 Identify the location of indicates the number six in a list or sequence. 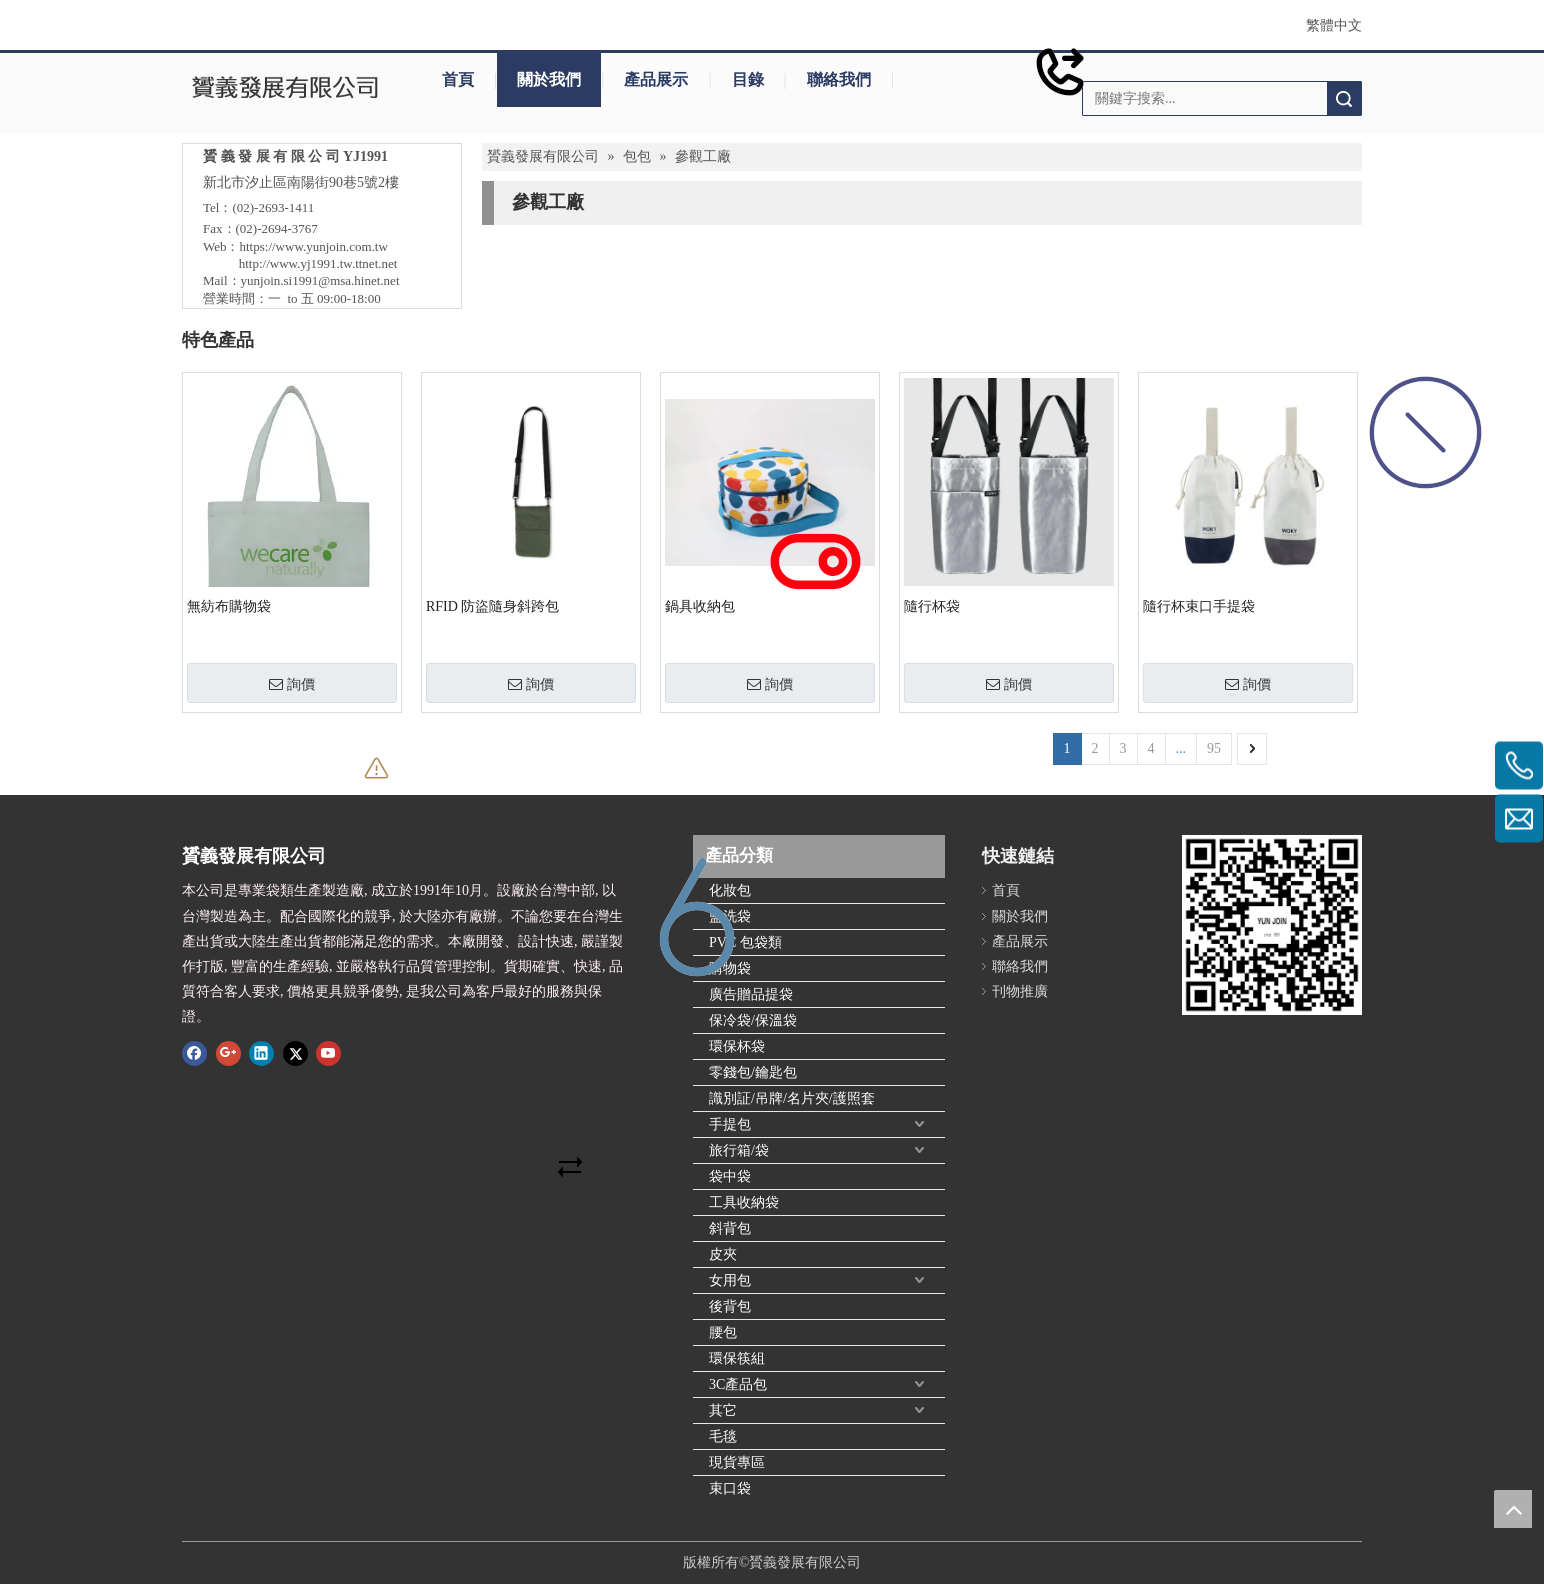
(697, 917).